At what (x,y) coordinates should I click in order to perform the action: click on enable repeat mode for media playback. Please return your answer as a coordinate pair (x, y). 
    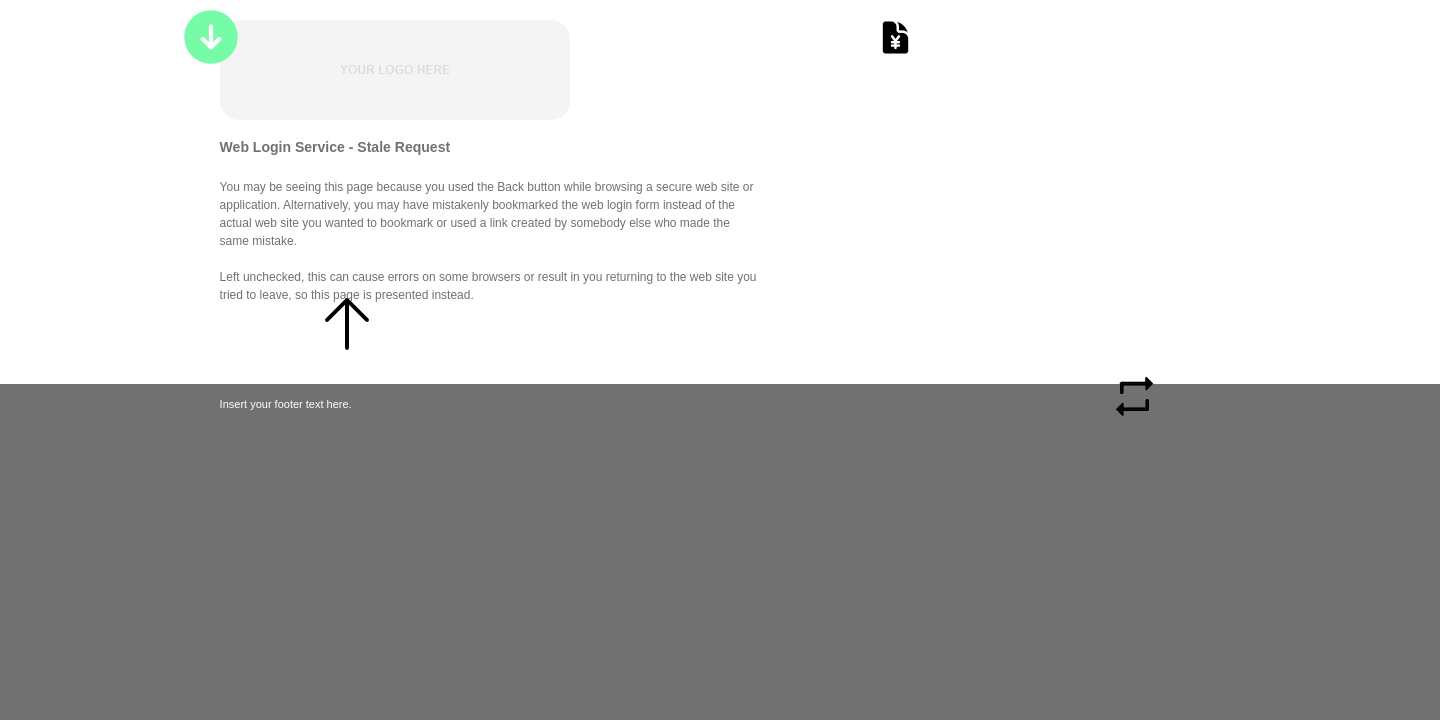
    Looking at the image, I should click on (1134, 396).